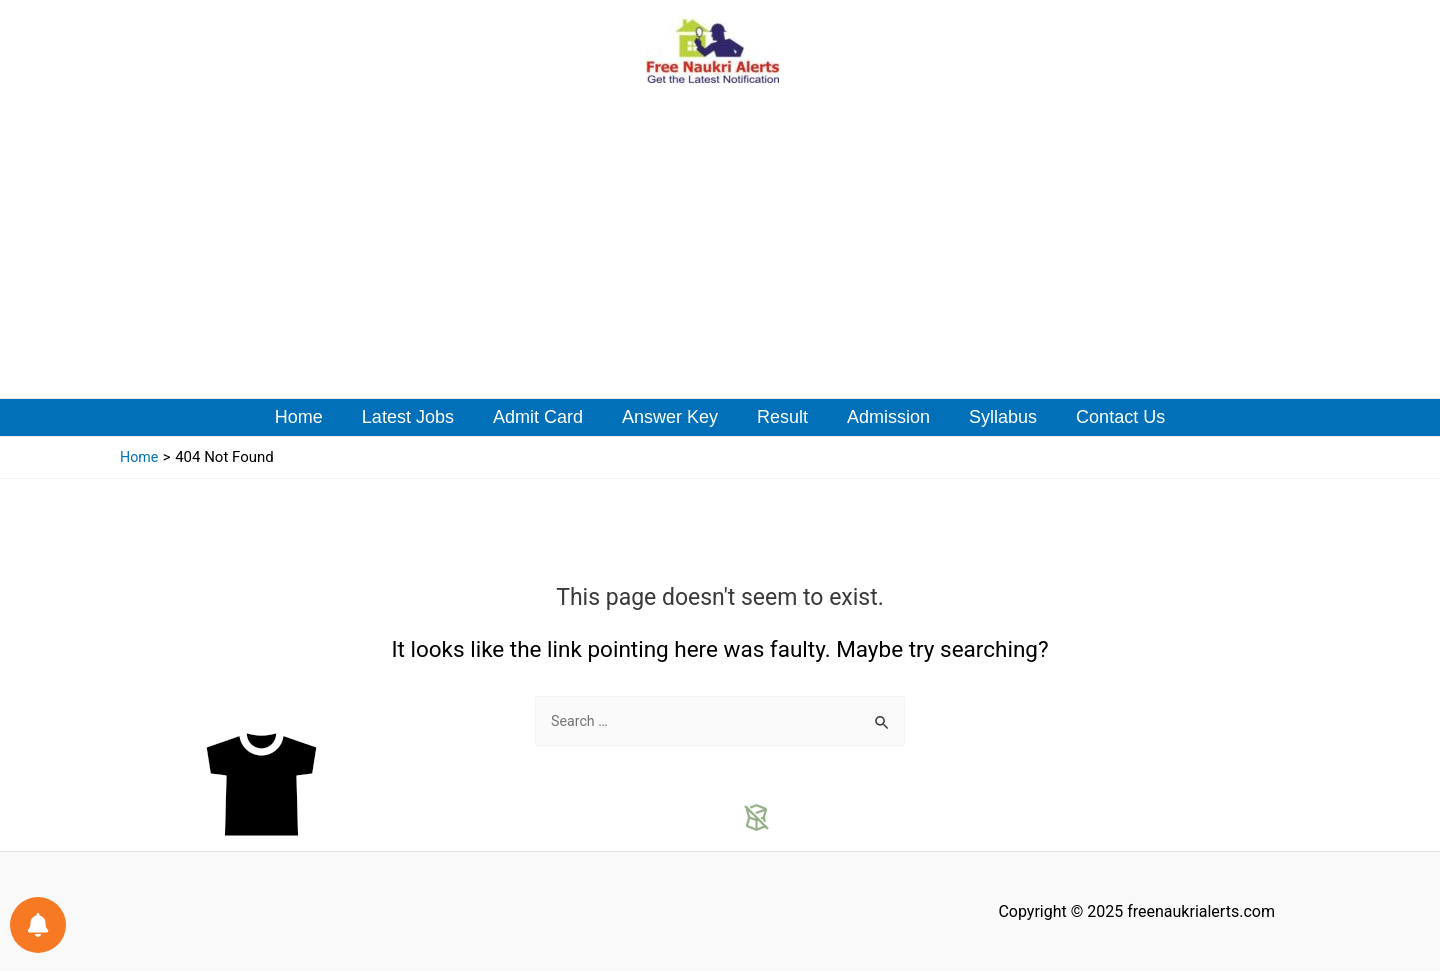 This screenshot has width=1440, height=973. What do you see at coordinates (756, 817) in the screenshot?
I see `disable 3D object rendering` at bounding box center [756, 817].